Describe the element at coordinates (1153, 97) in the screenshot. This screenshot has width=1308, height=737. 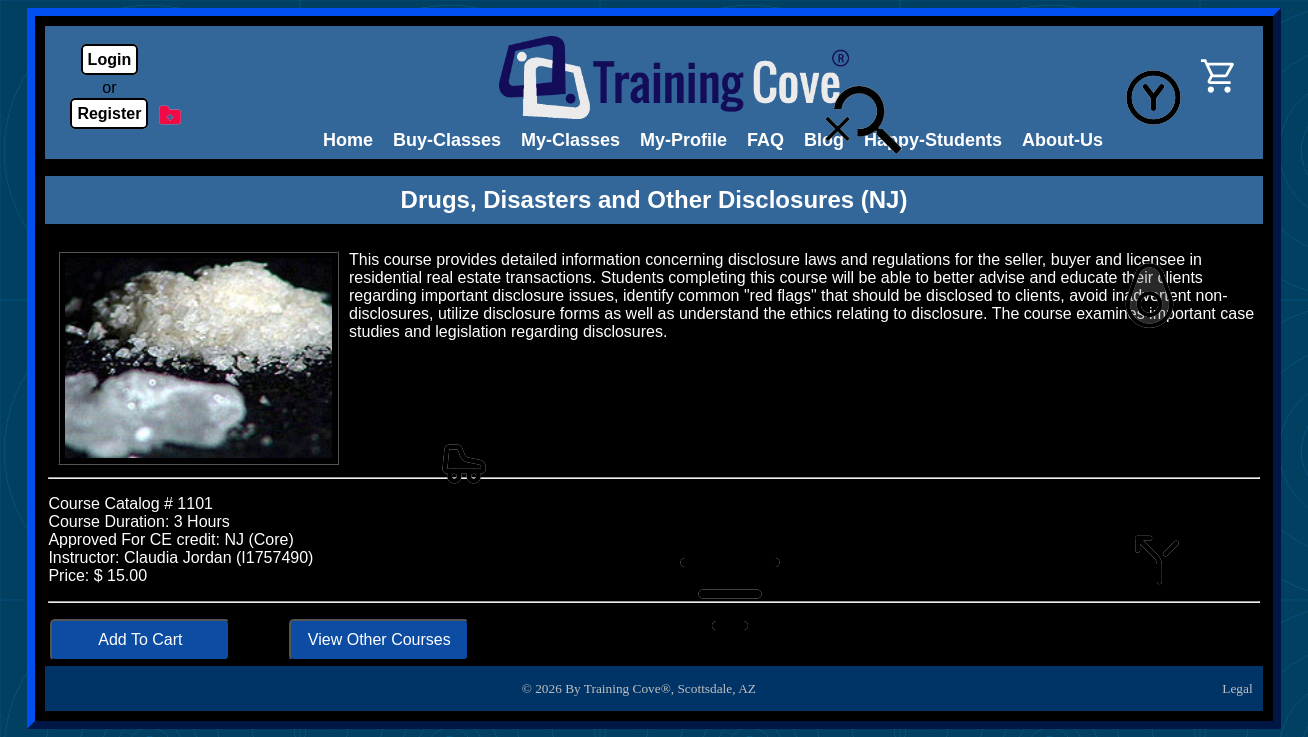
I see `xbox controller Y button indicator` at that location.